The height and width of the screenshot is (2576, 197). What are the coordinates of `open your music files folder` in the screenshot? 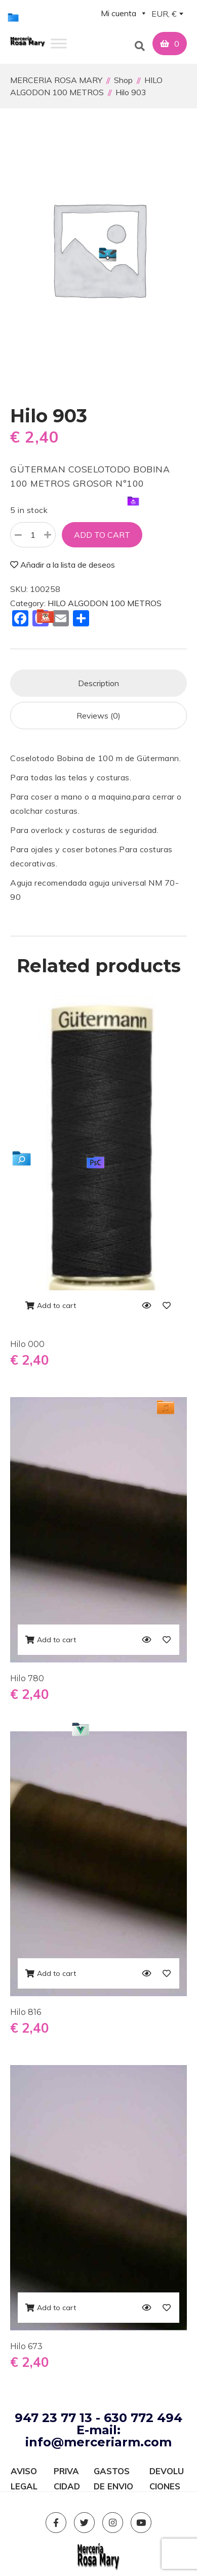 It's located at (166, 1407).